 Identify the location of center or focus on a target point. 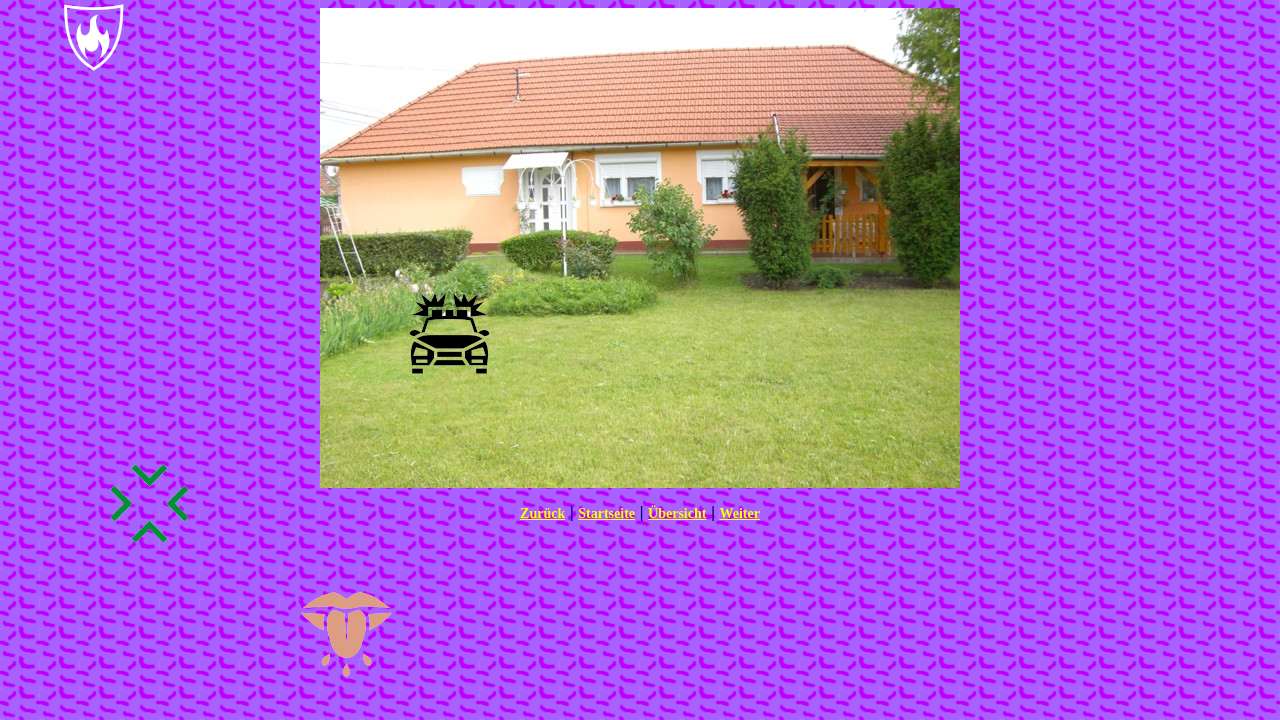
(149, 503).